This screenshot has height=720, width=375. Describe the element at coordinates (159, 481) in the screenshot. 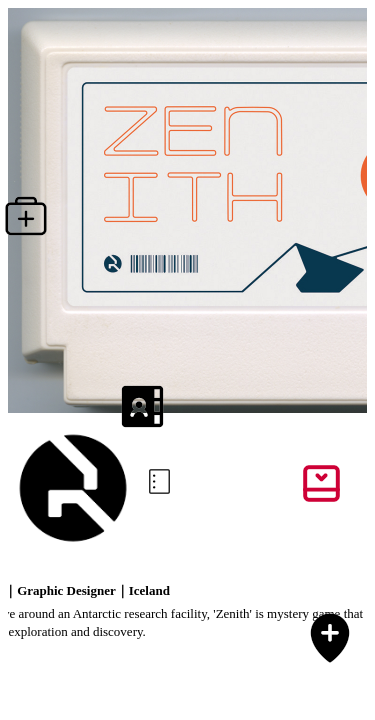

I see `view screenplay or script documents` at that location.